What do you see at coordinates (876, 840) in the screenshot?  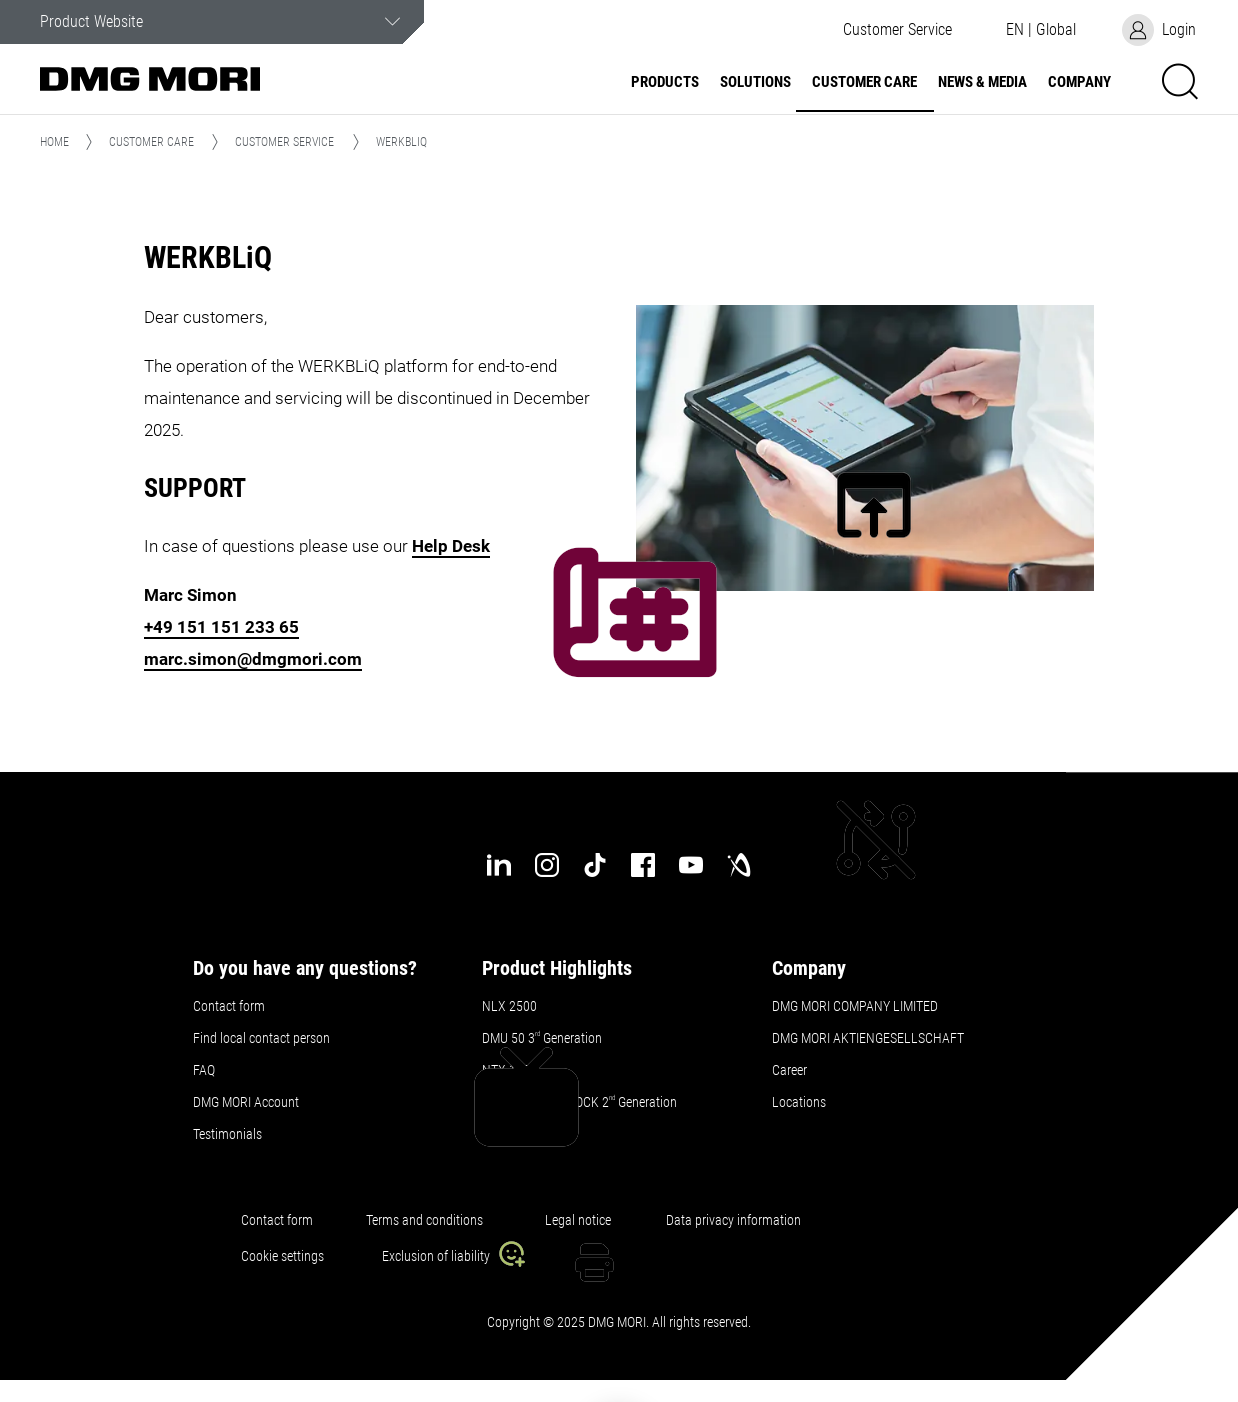 I see `exchange or swap feature is disabled` at bounding box center [876, 840].